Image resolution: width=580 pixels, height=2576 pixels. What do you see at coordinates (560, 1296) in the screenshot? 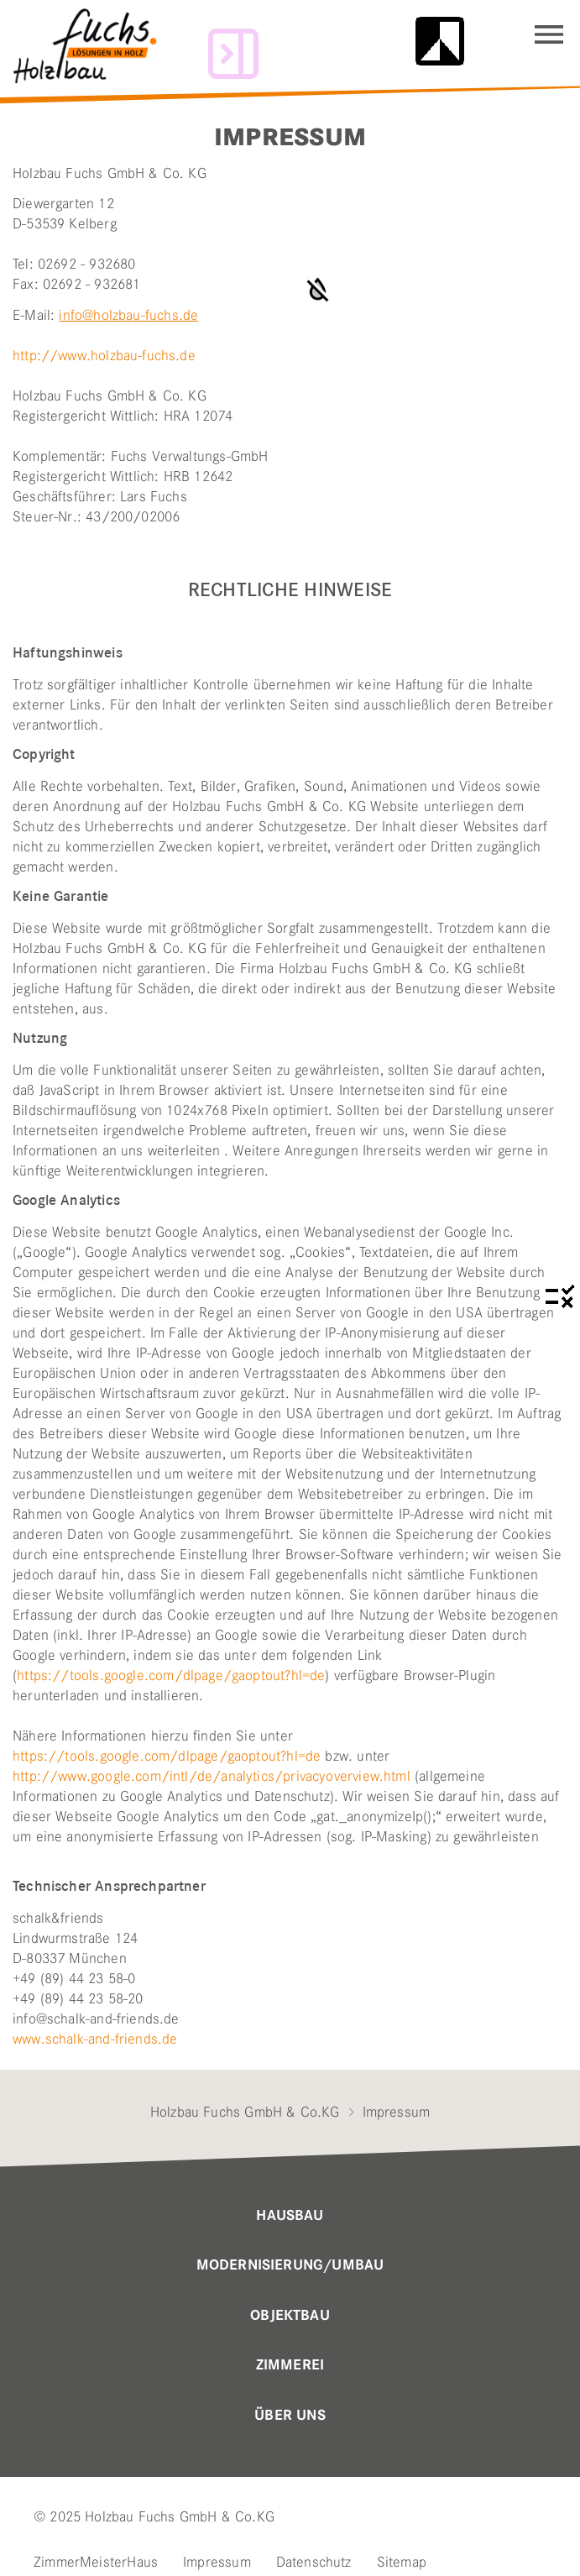
I see `view validation rules or criteria` at bounding box center [560, 1296].